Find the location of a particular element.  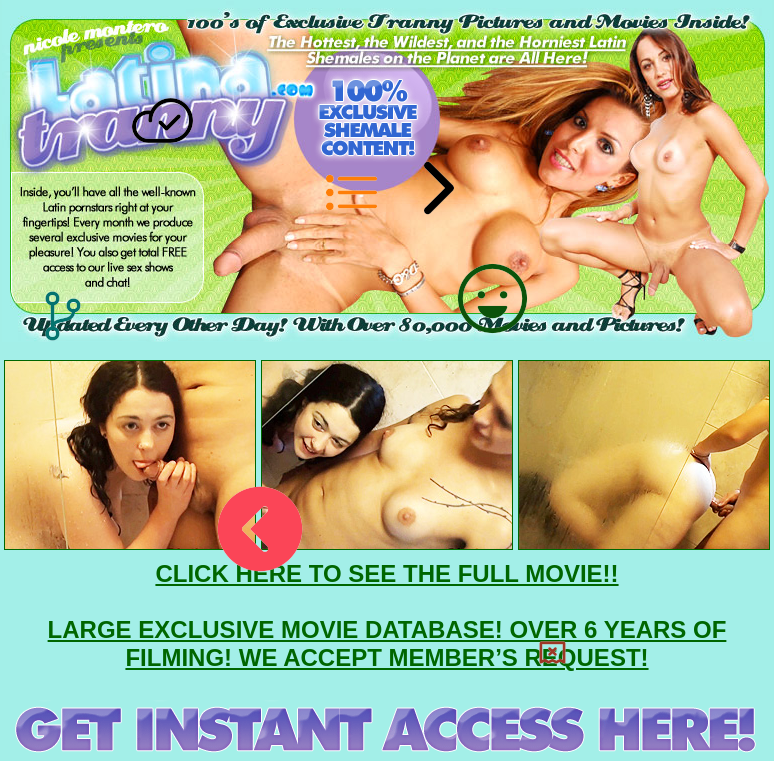

navigate to the next item or screen is located at coordinates (439, 188).